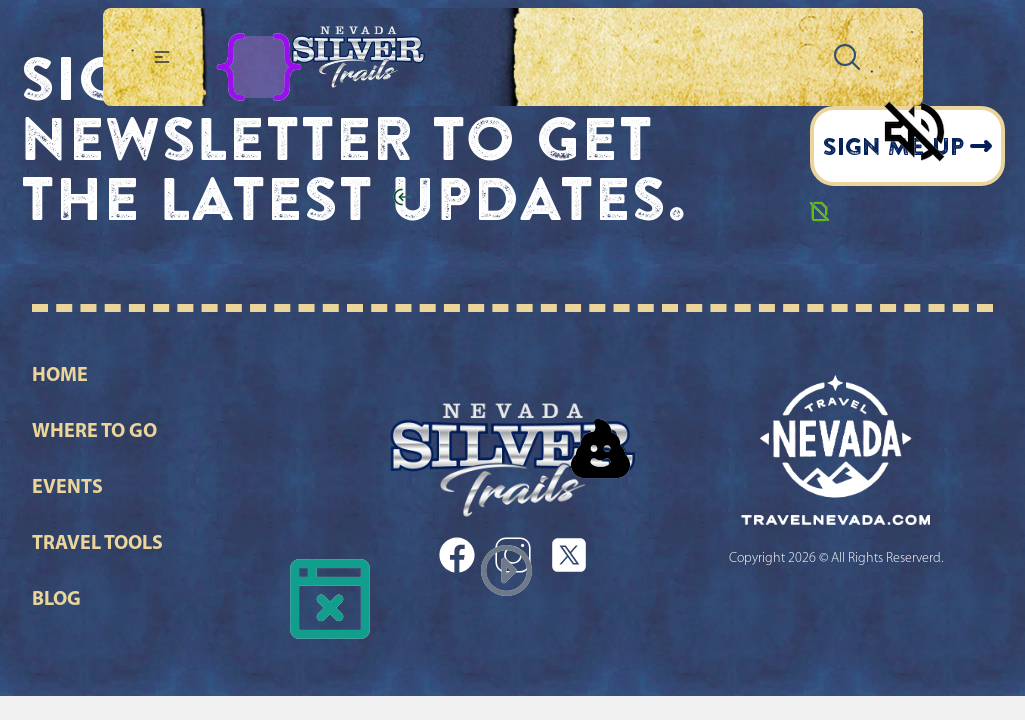 The image size is (1025, 720). I want to click on play media or start video, so click(506, 570).